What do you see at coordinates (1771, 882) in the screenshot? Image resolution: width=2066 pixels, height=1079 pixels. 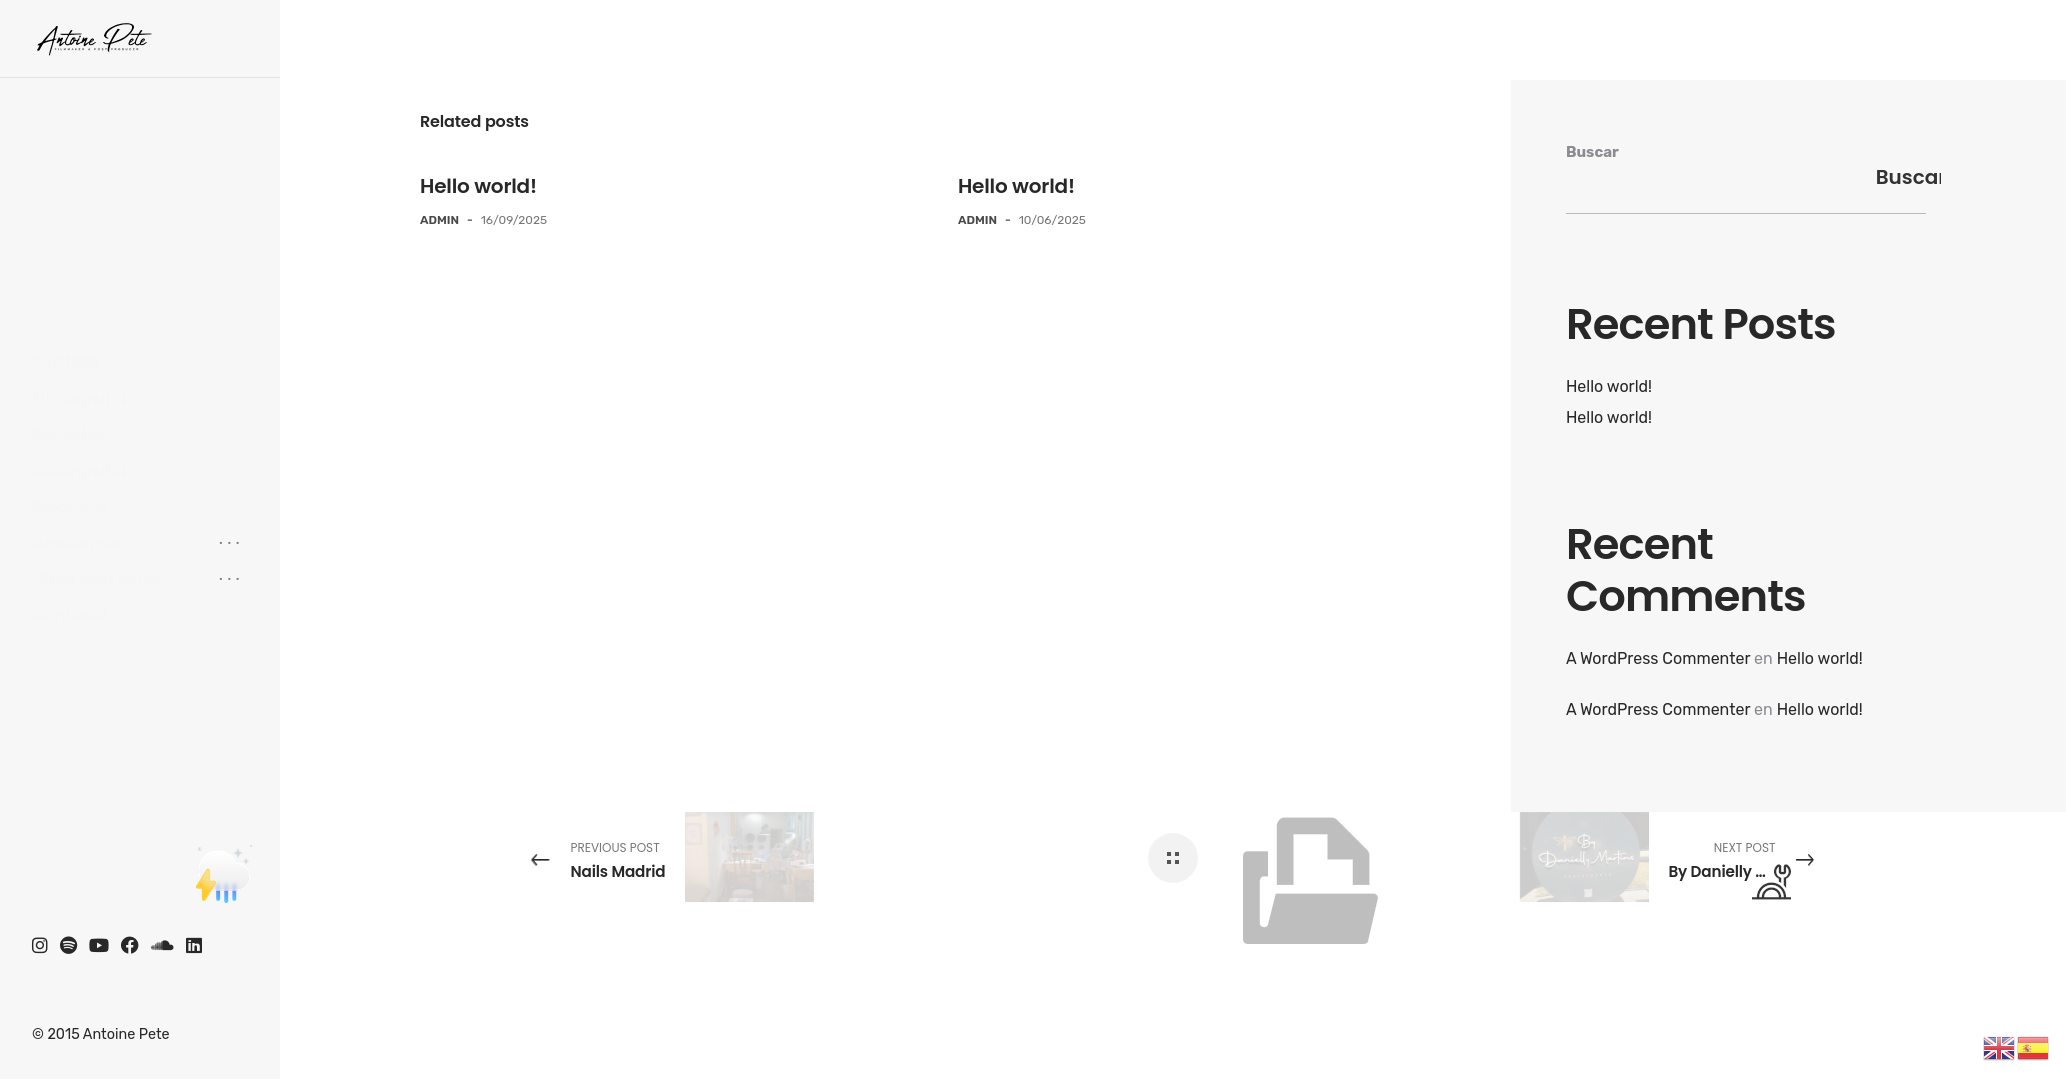 I see `access engineering or developer tools` at bounding box center [1771, 882].